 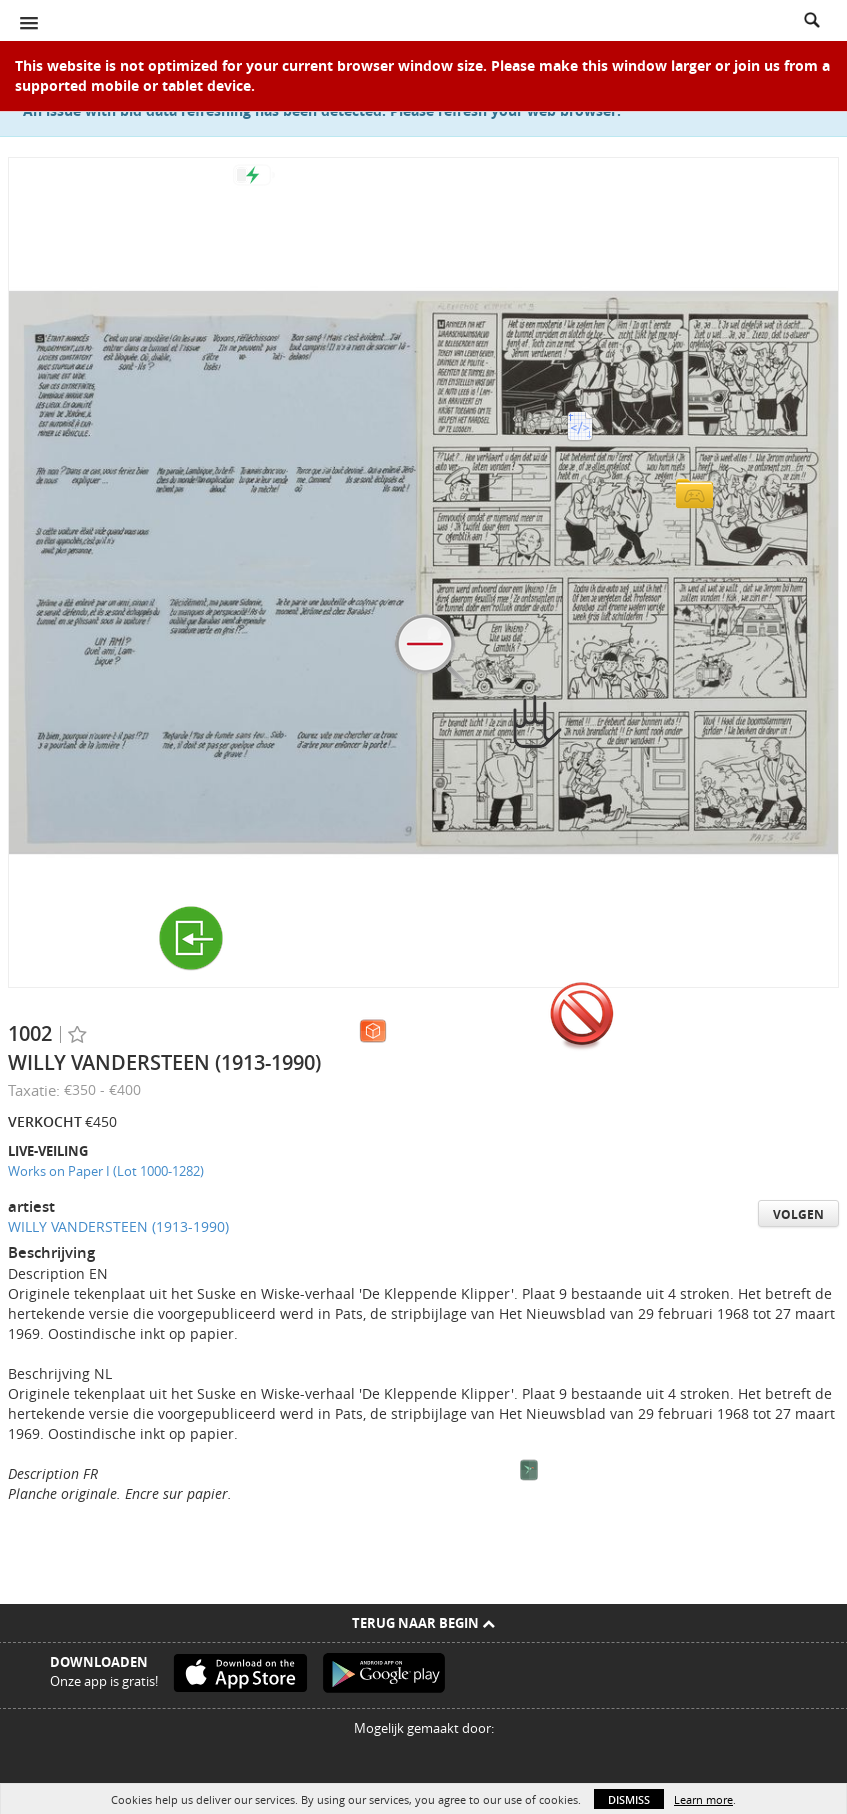 I want to click on snap application package file, so click(x=529, y=1470).